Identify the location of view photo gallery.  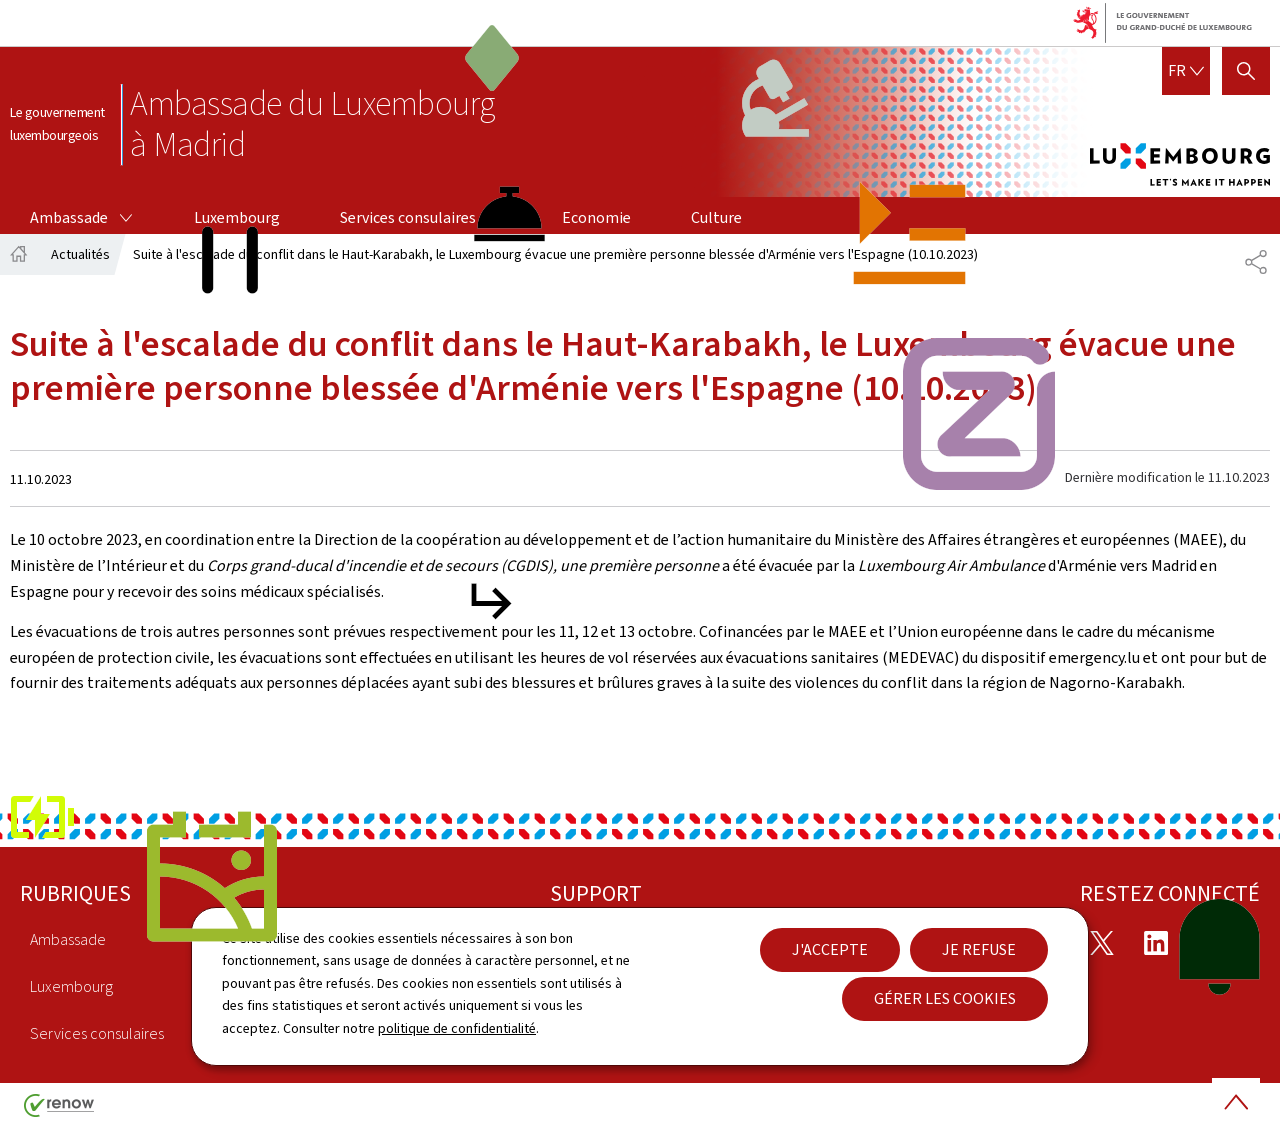
(212, 883).